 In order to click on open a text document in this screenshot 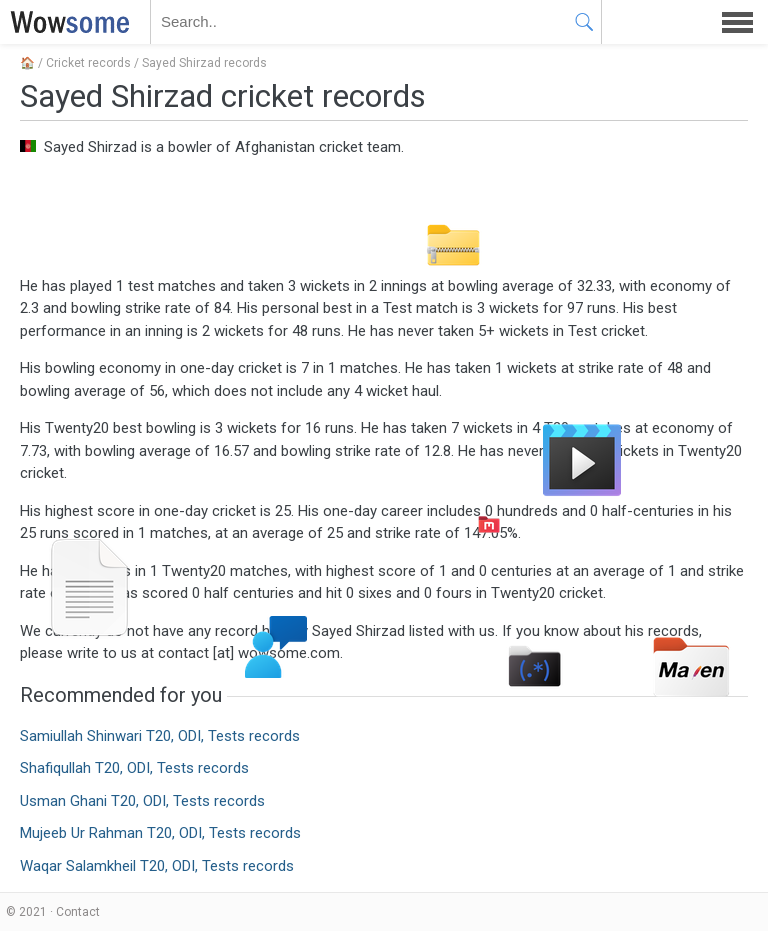, I will do `click(89, 587)`.